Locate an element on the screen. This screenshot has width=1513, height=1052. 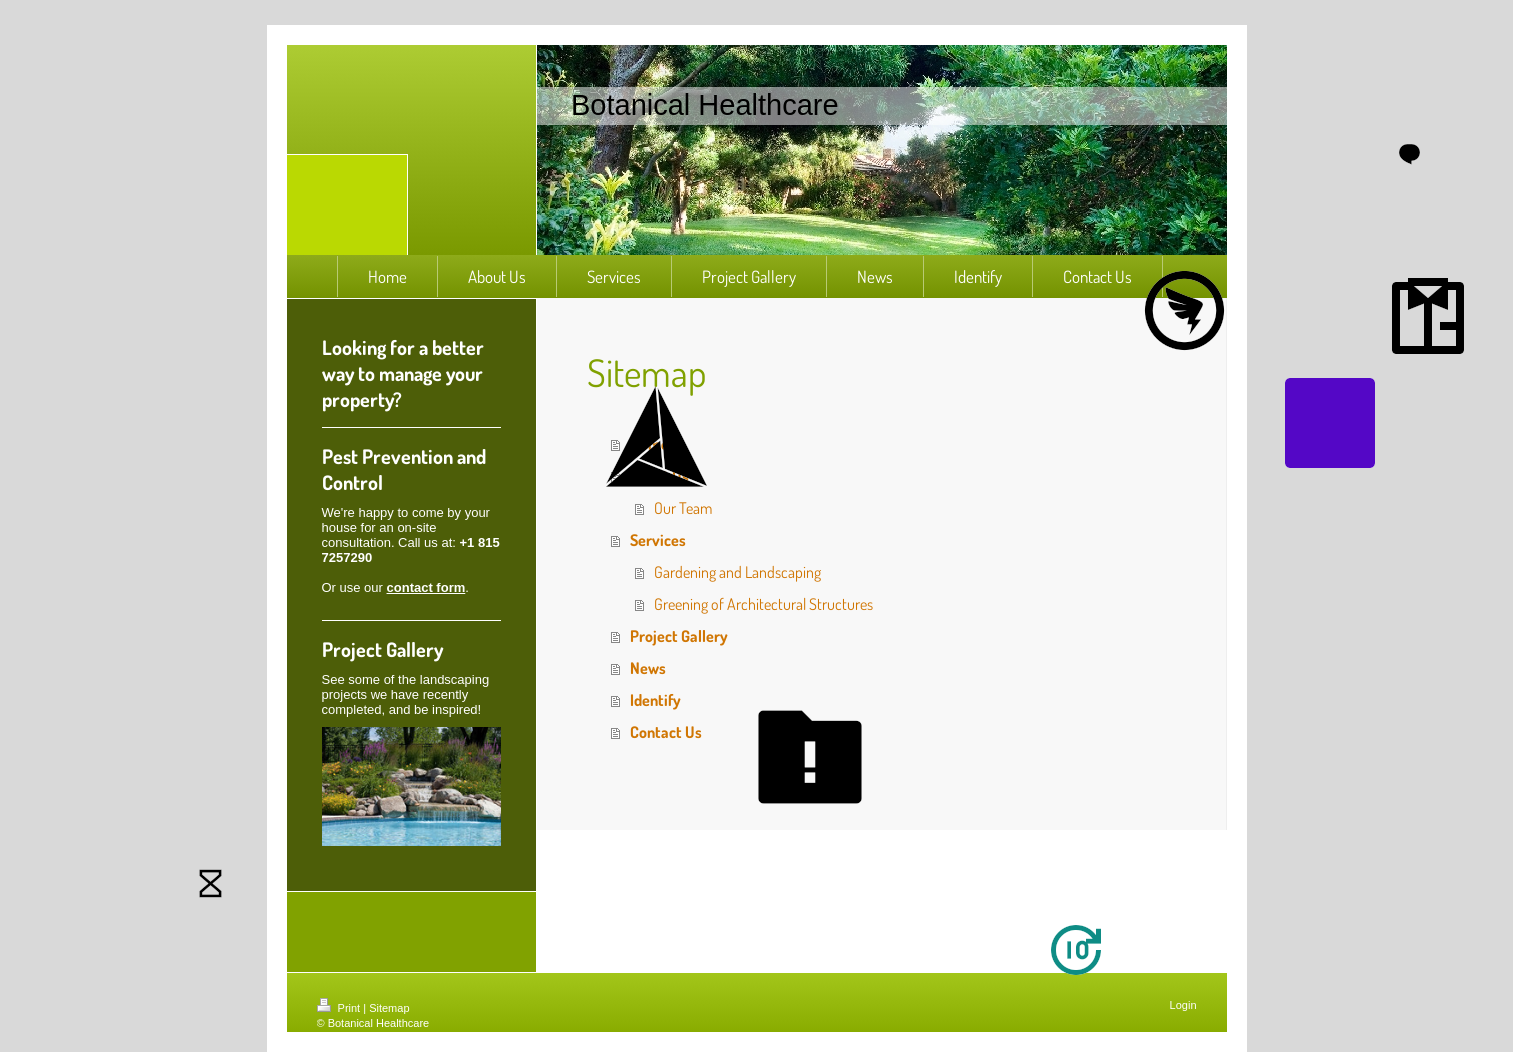
stop media playback is located at coordinates (1330, 423).